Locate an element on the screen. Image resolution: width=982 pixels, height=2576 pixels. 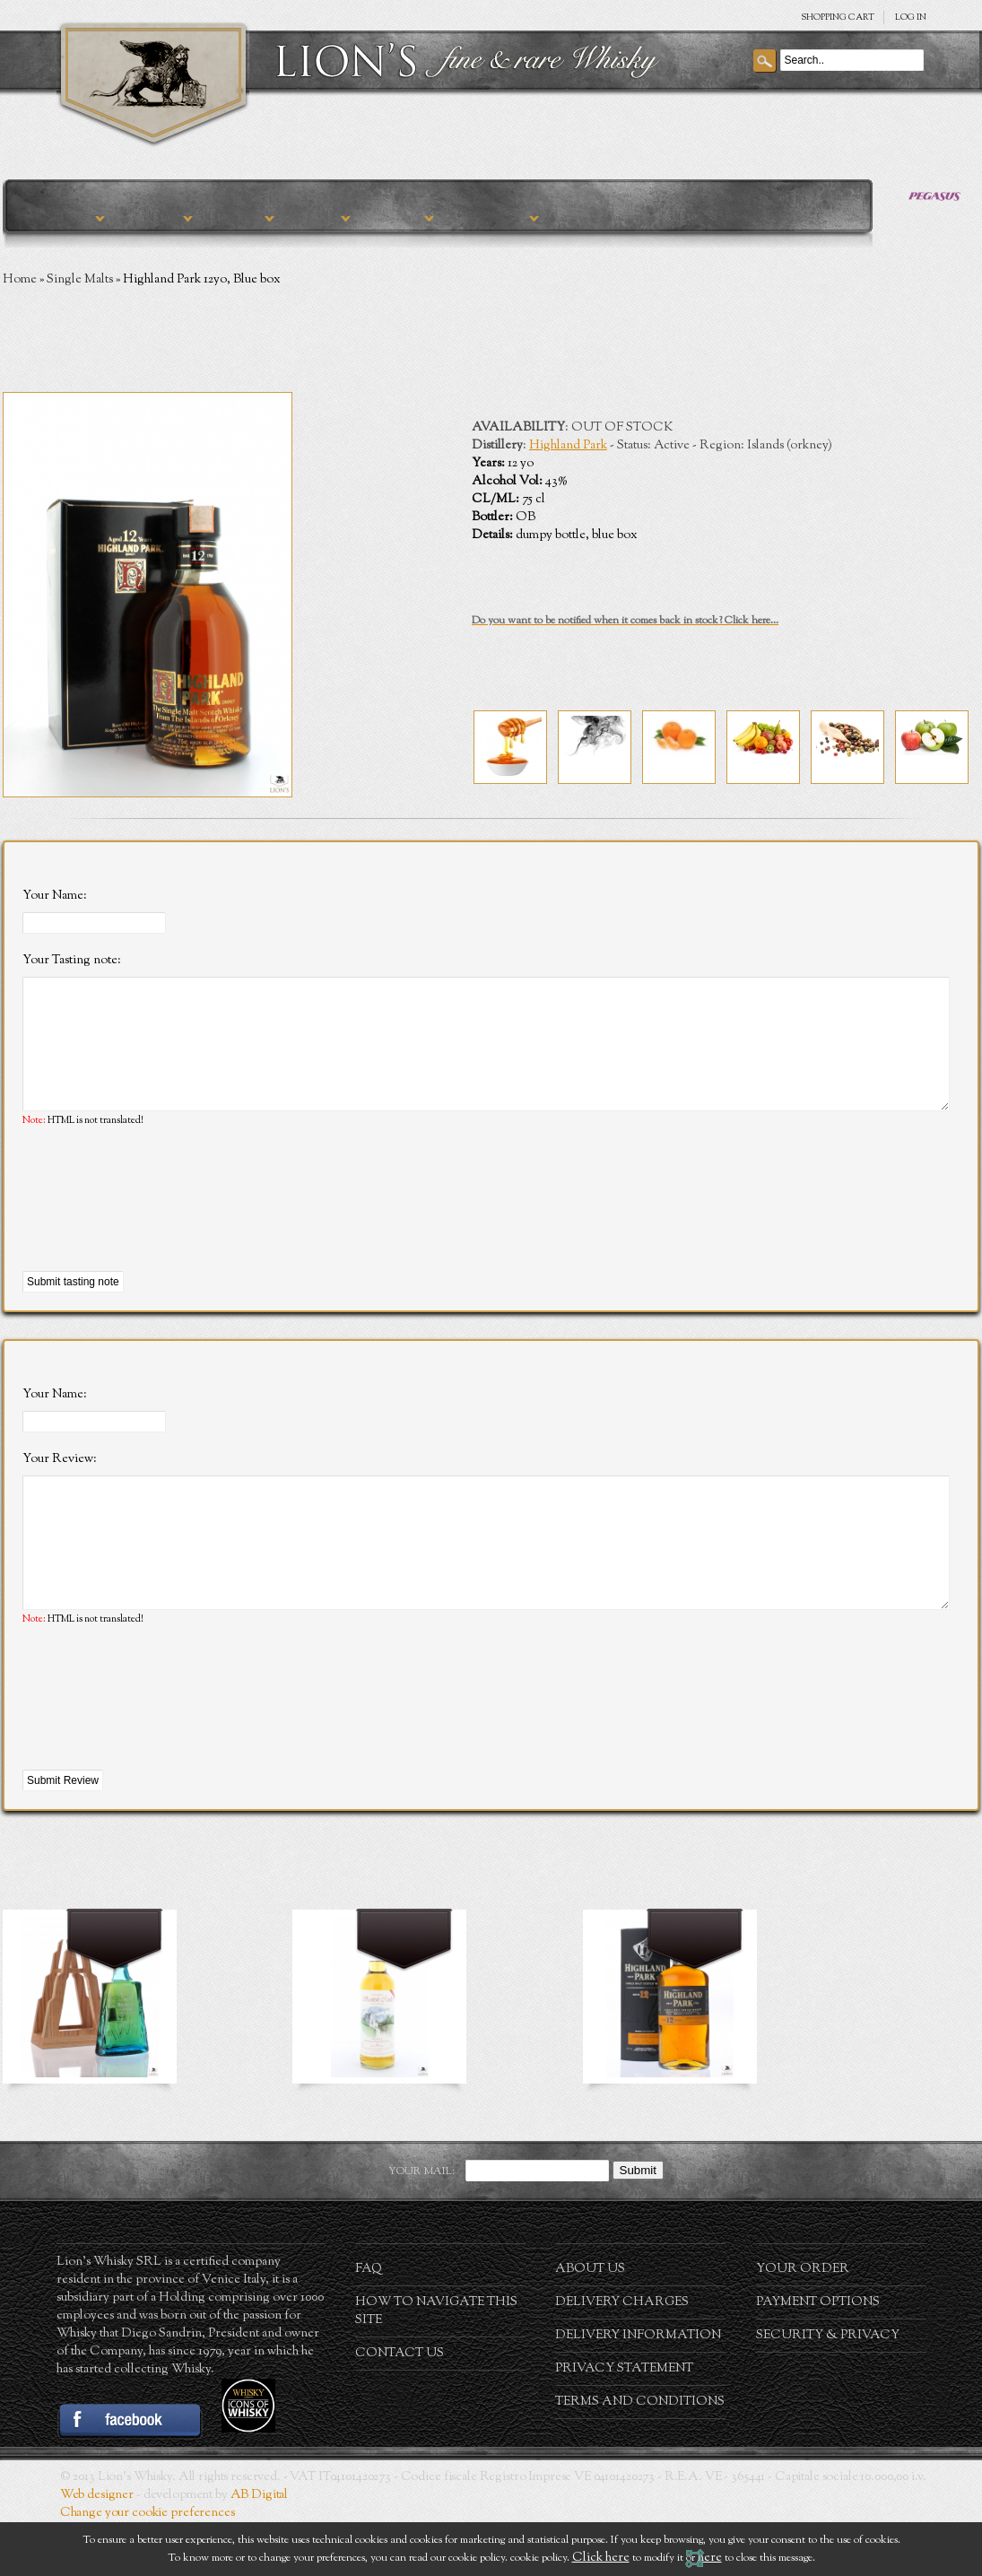
Pegasus Airlines logo is located at coordinates (934, 196).